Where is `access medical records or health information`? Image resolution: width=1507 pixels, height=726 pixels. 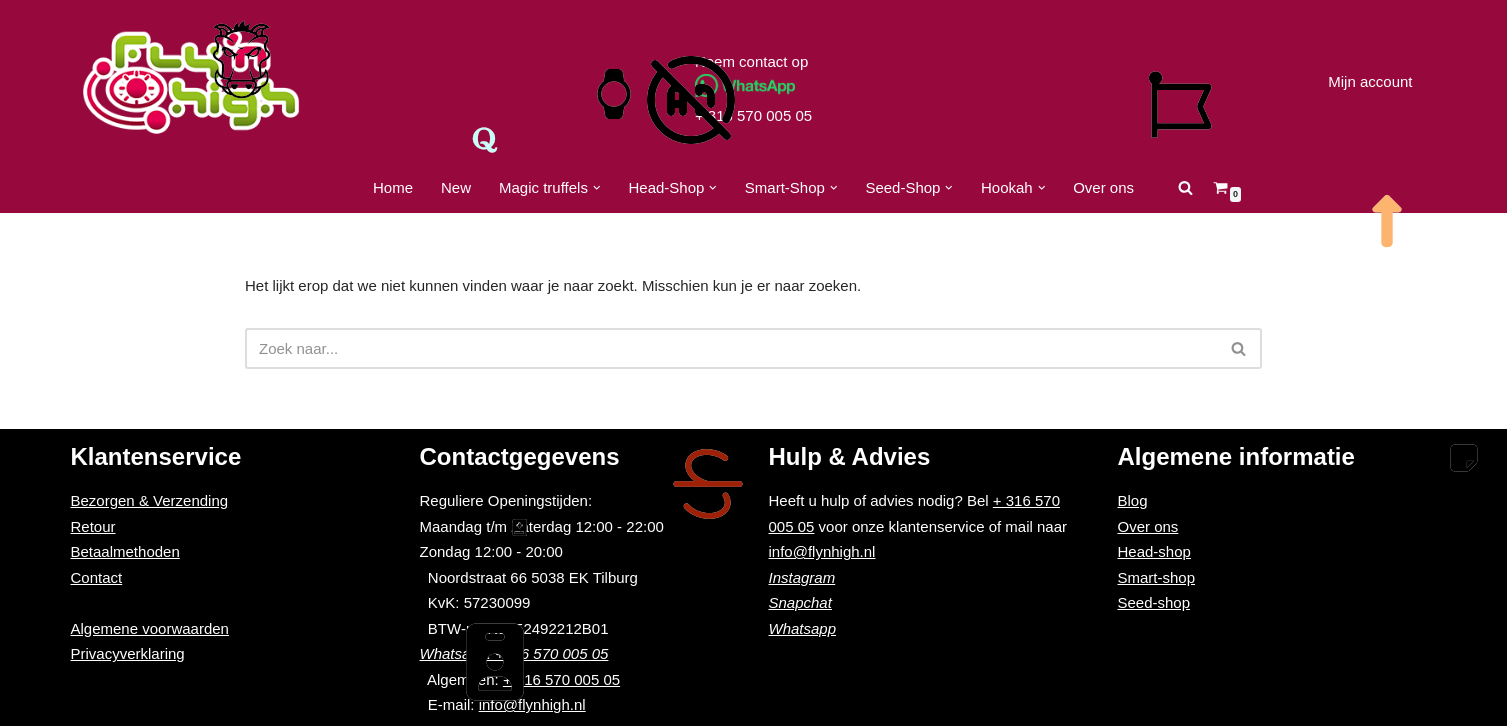
access medical records or health information is located at coordinates (519, 527).